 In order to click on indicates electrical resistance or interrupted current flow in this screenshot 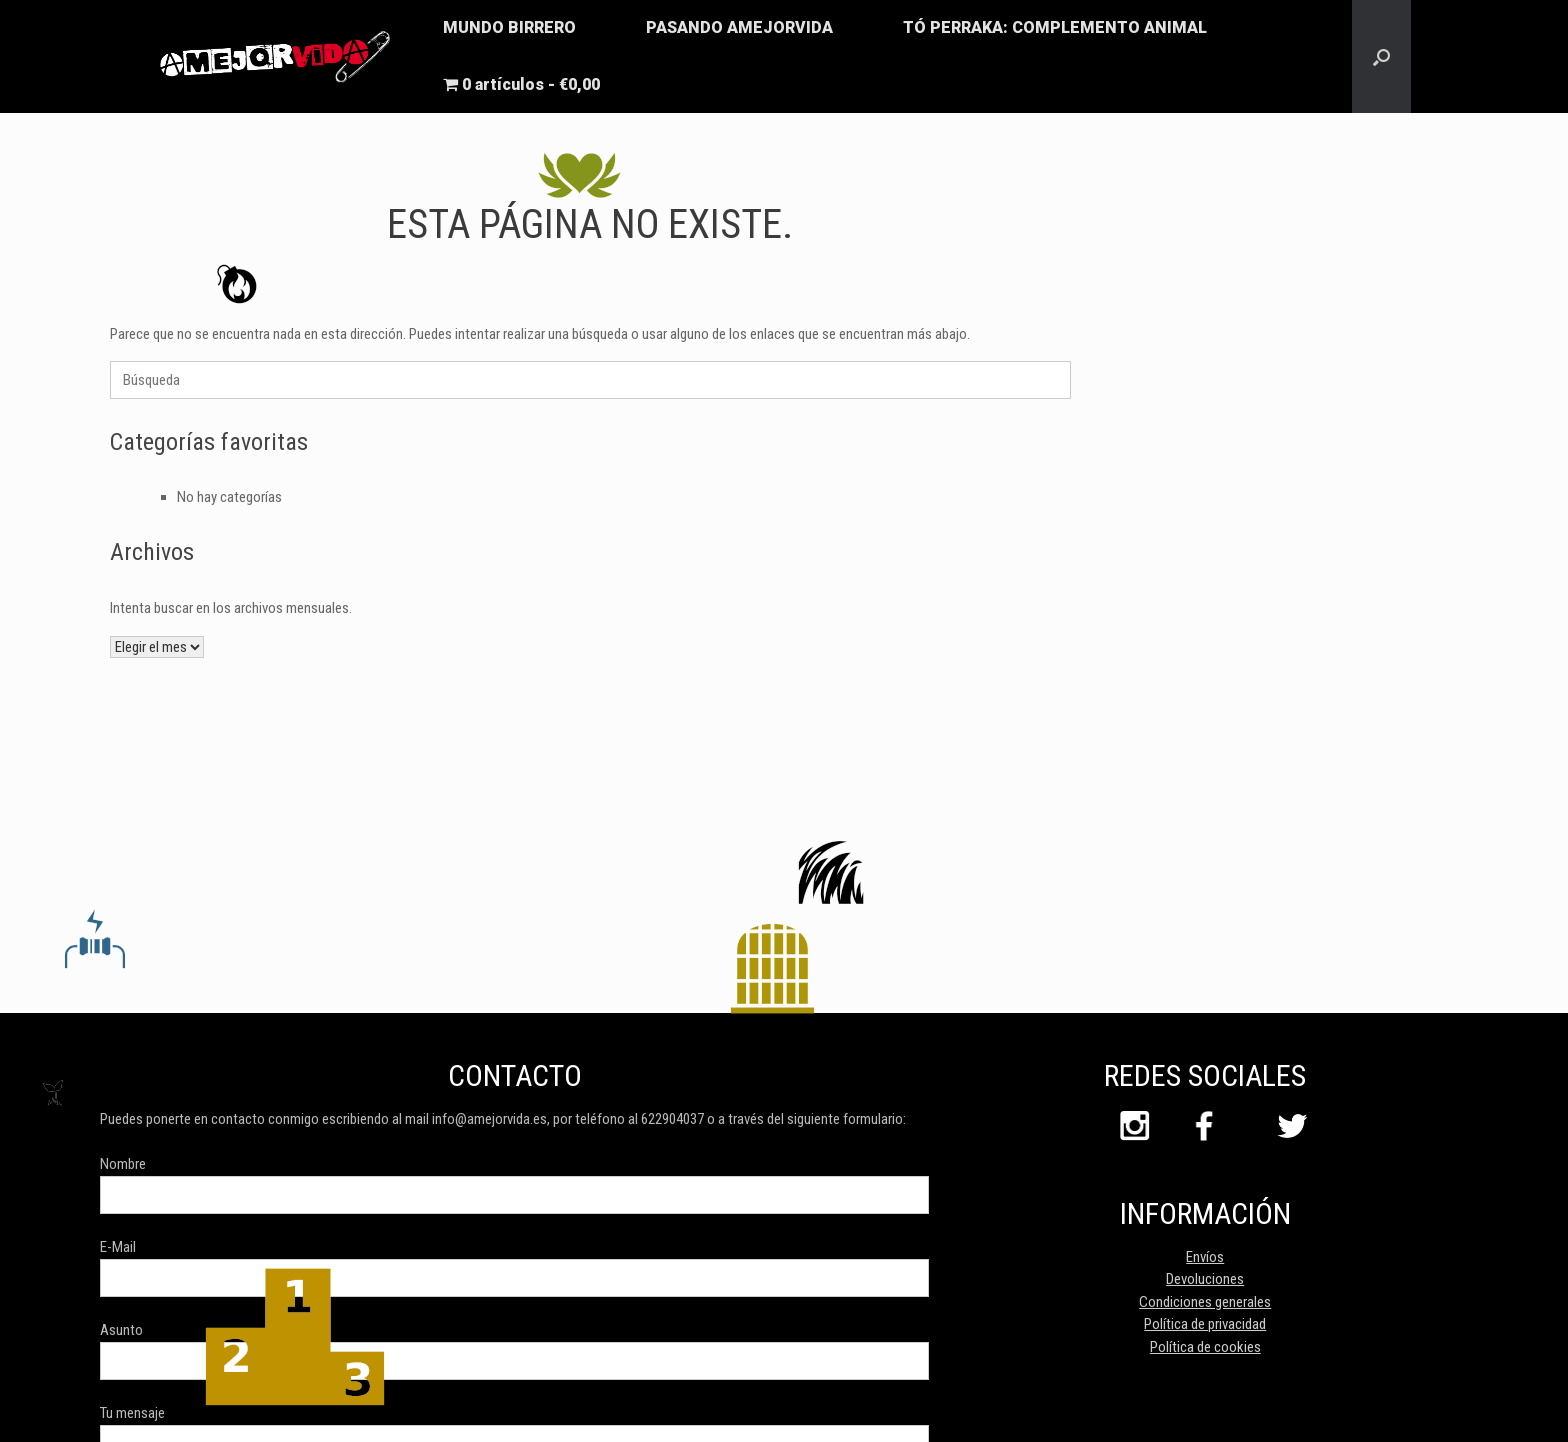, I will do `click(95, 938)`.